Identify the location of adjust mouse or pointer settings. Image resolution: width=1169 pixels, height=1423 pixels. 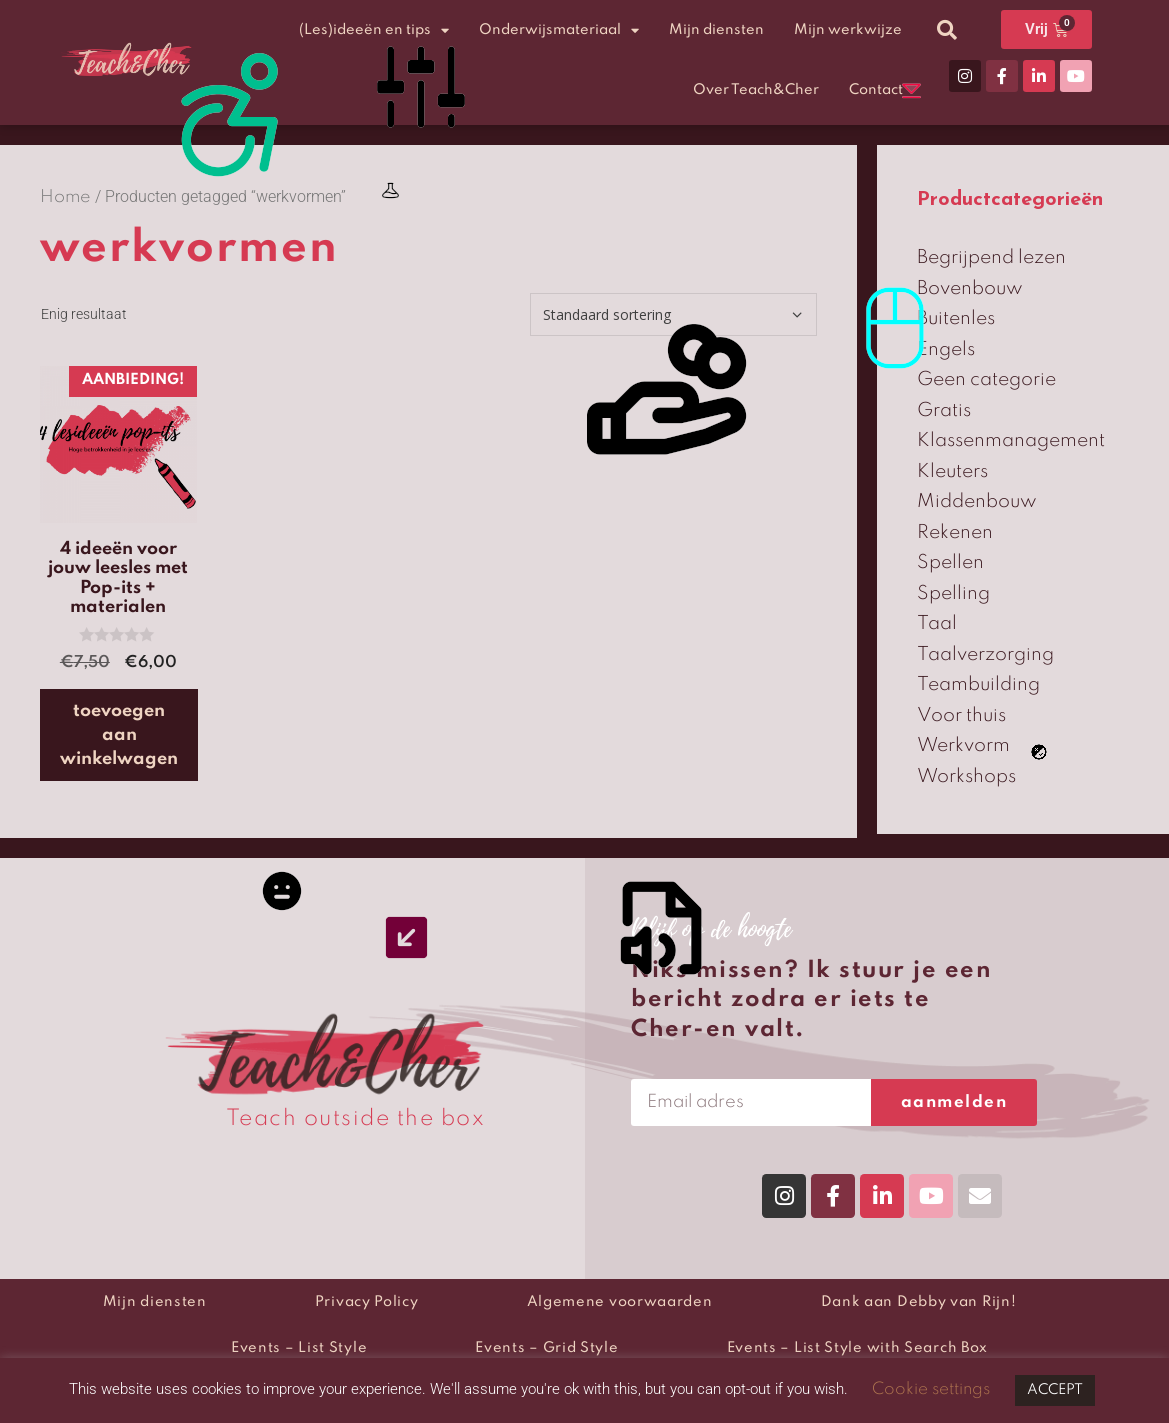
(895, 328).